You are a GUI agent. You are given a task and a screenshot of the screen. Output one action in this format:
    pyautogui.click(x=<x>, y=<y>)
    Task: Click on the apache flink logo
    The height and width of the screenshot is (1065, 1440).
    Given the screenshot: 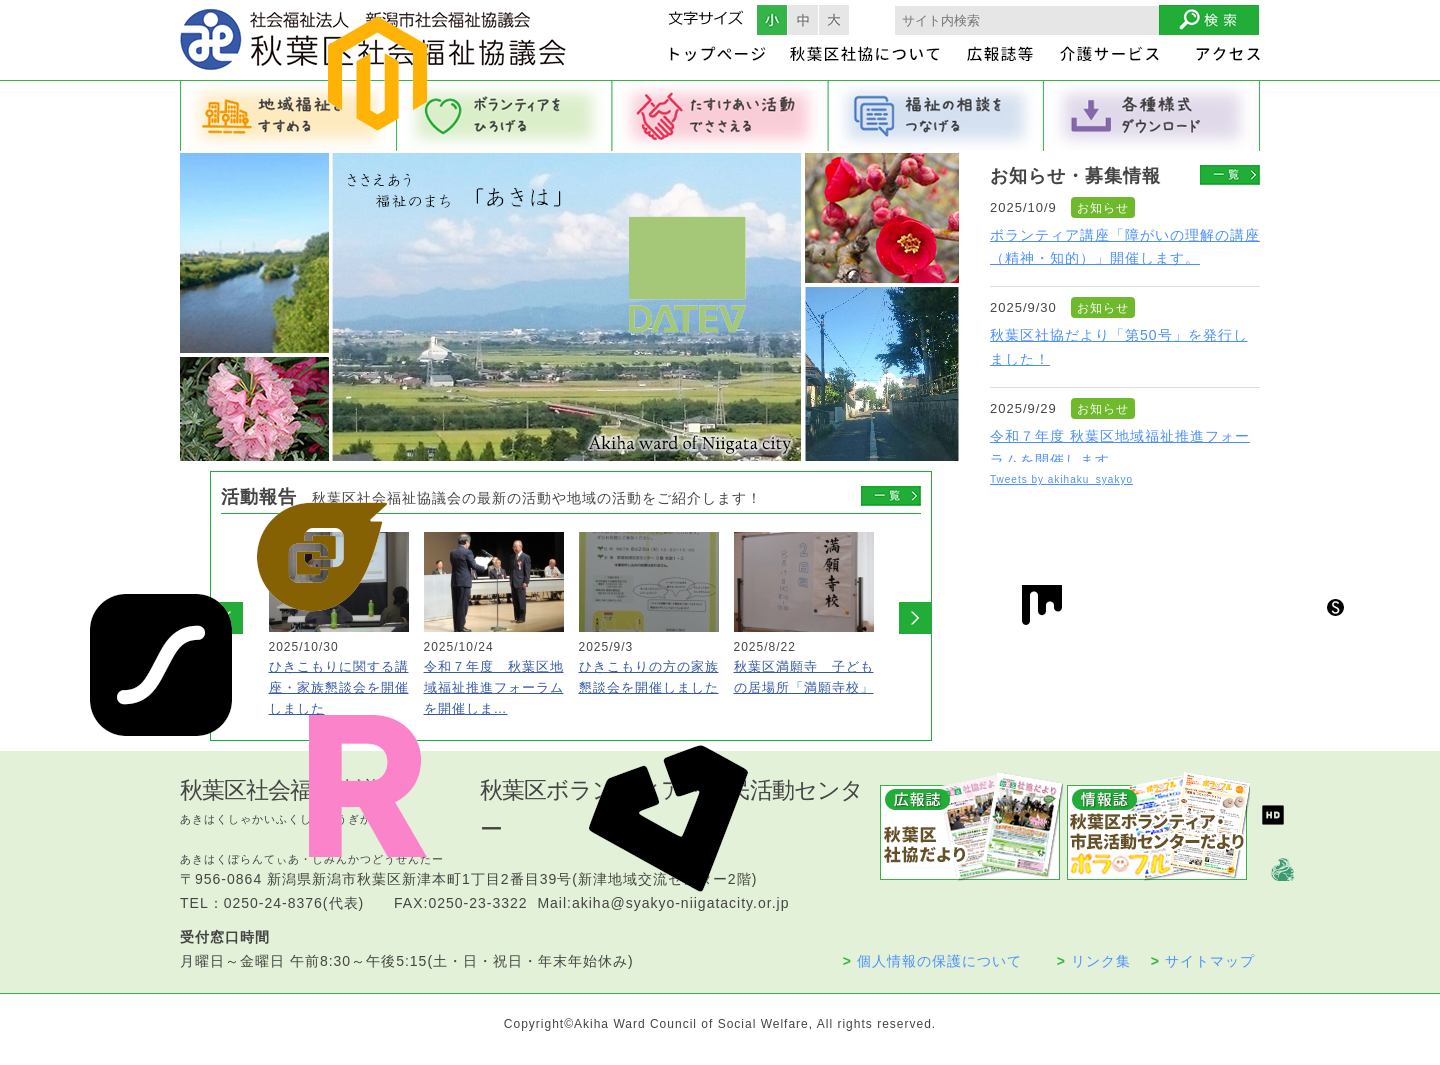 What is the action you would take?
    pyautogui.click(x=1282, y=869)
    